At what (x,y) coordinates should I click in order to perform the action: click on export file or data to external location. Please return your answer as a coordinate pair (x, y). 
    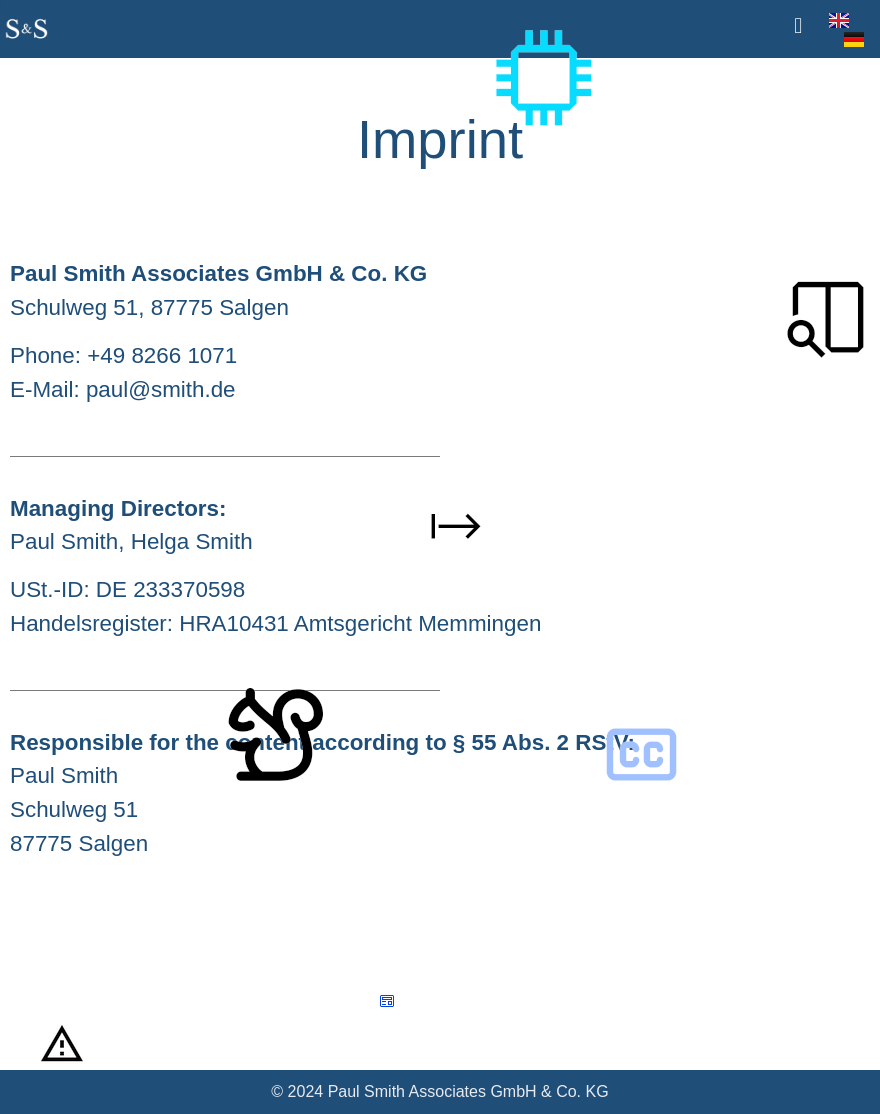
    Looking at the image, I should click on (456, 528).